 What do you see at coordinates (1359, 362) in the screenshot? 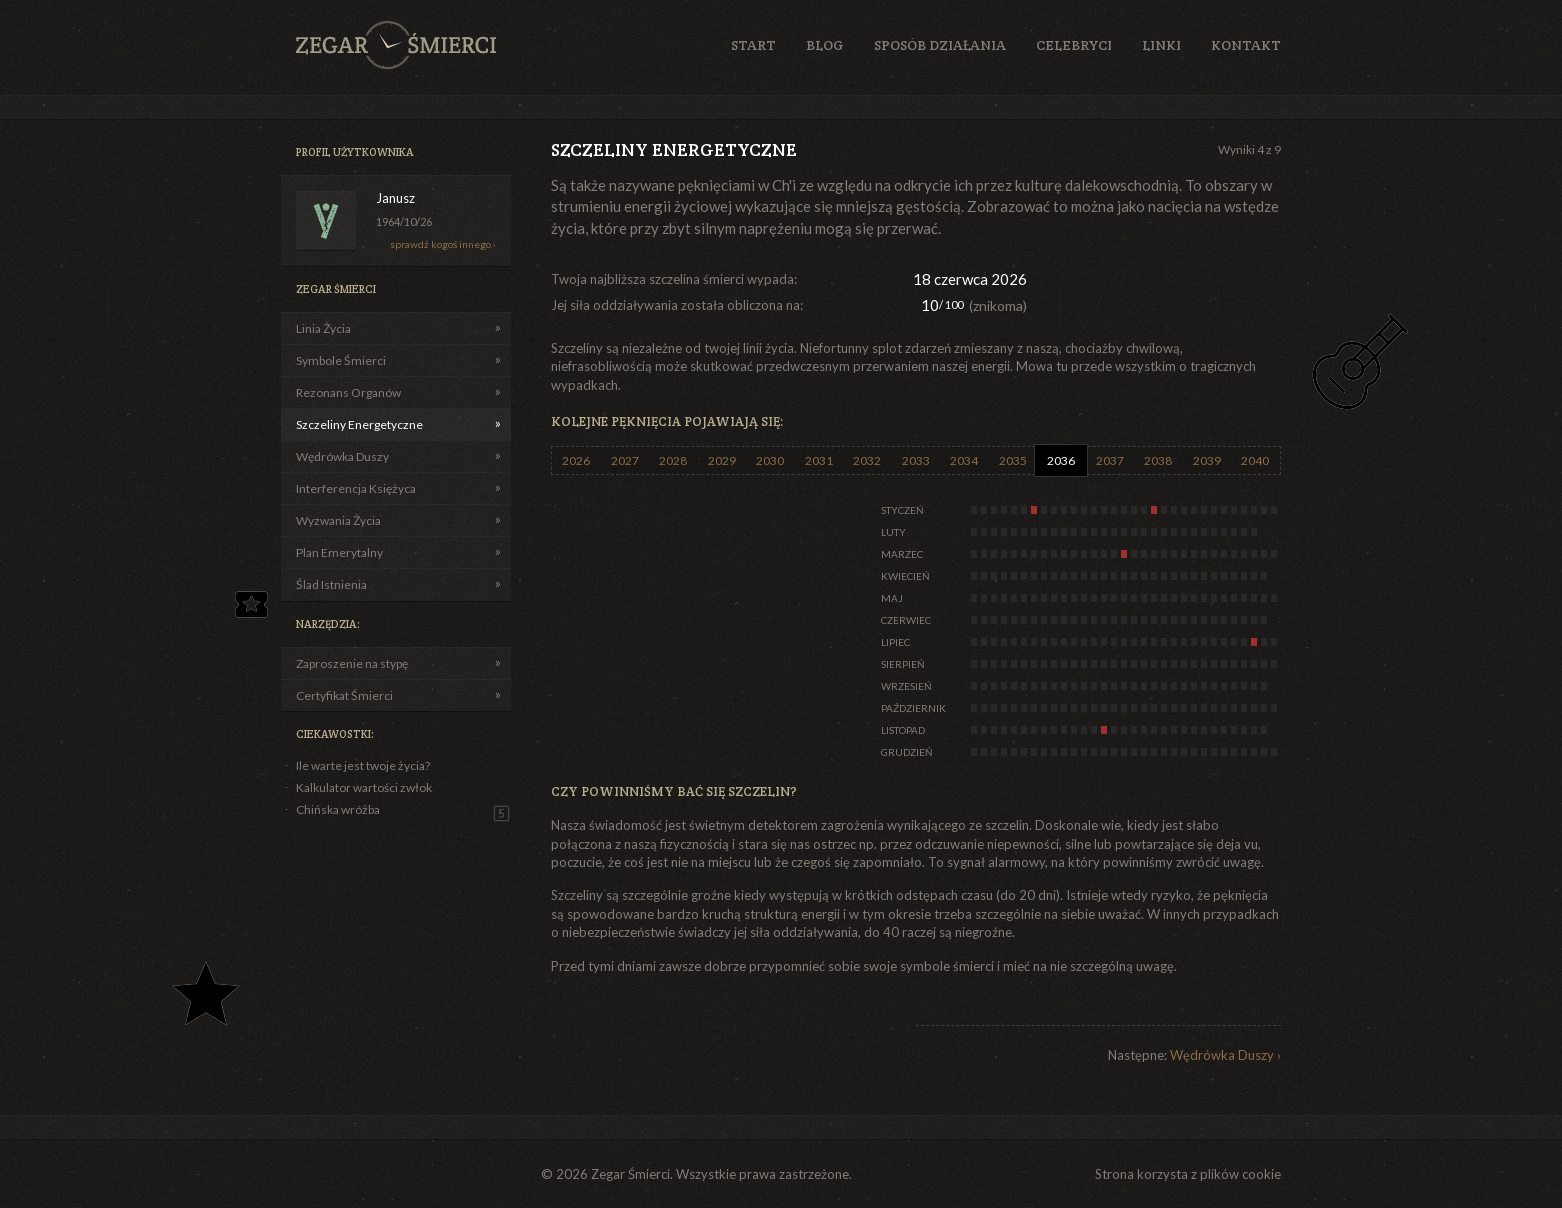
I see `access music or audio content` at bounding box center [1359, 362].